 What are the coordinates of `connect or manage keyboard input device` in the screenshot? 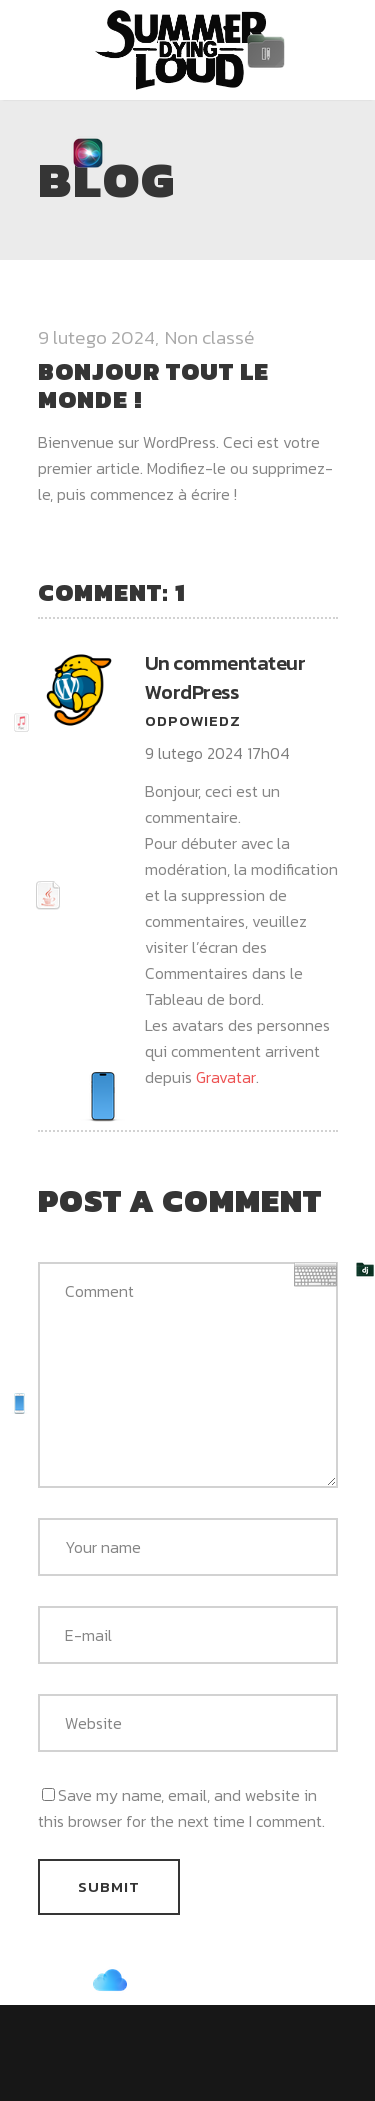 It's located at (315, 1274).